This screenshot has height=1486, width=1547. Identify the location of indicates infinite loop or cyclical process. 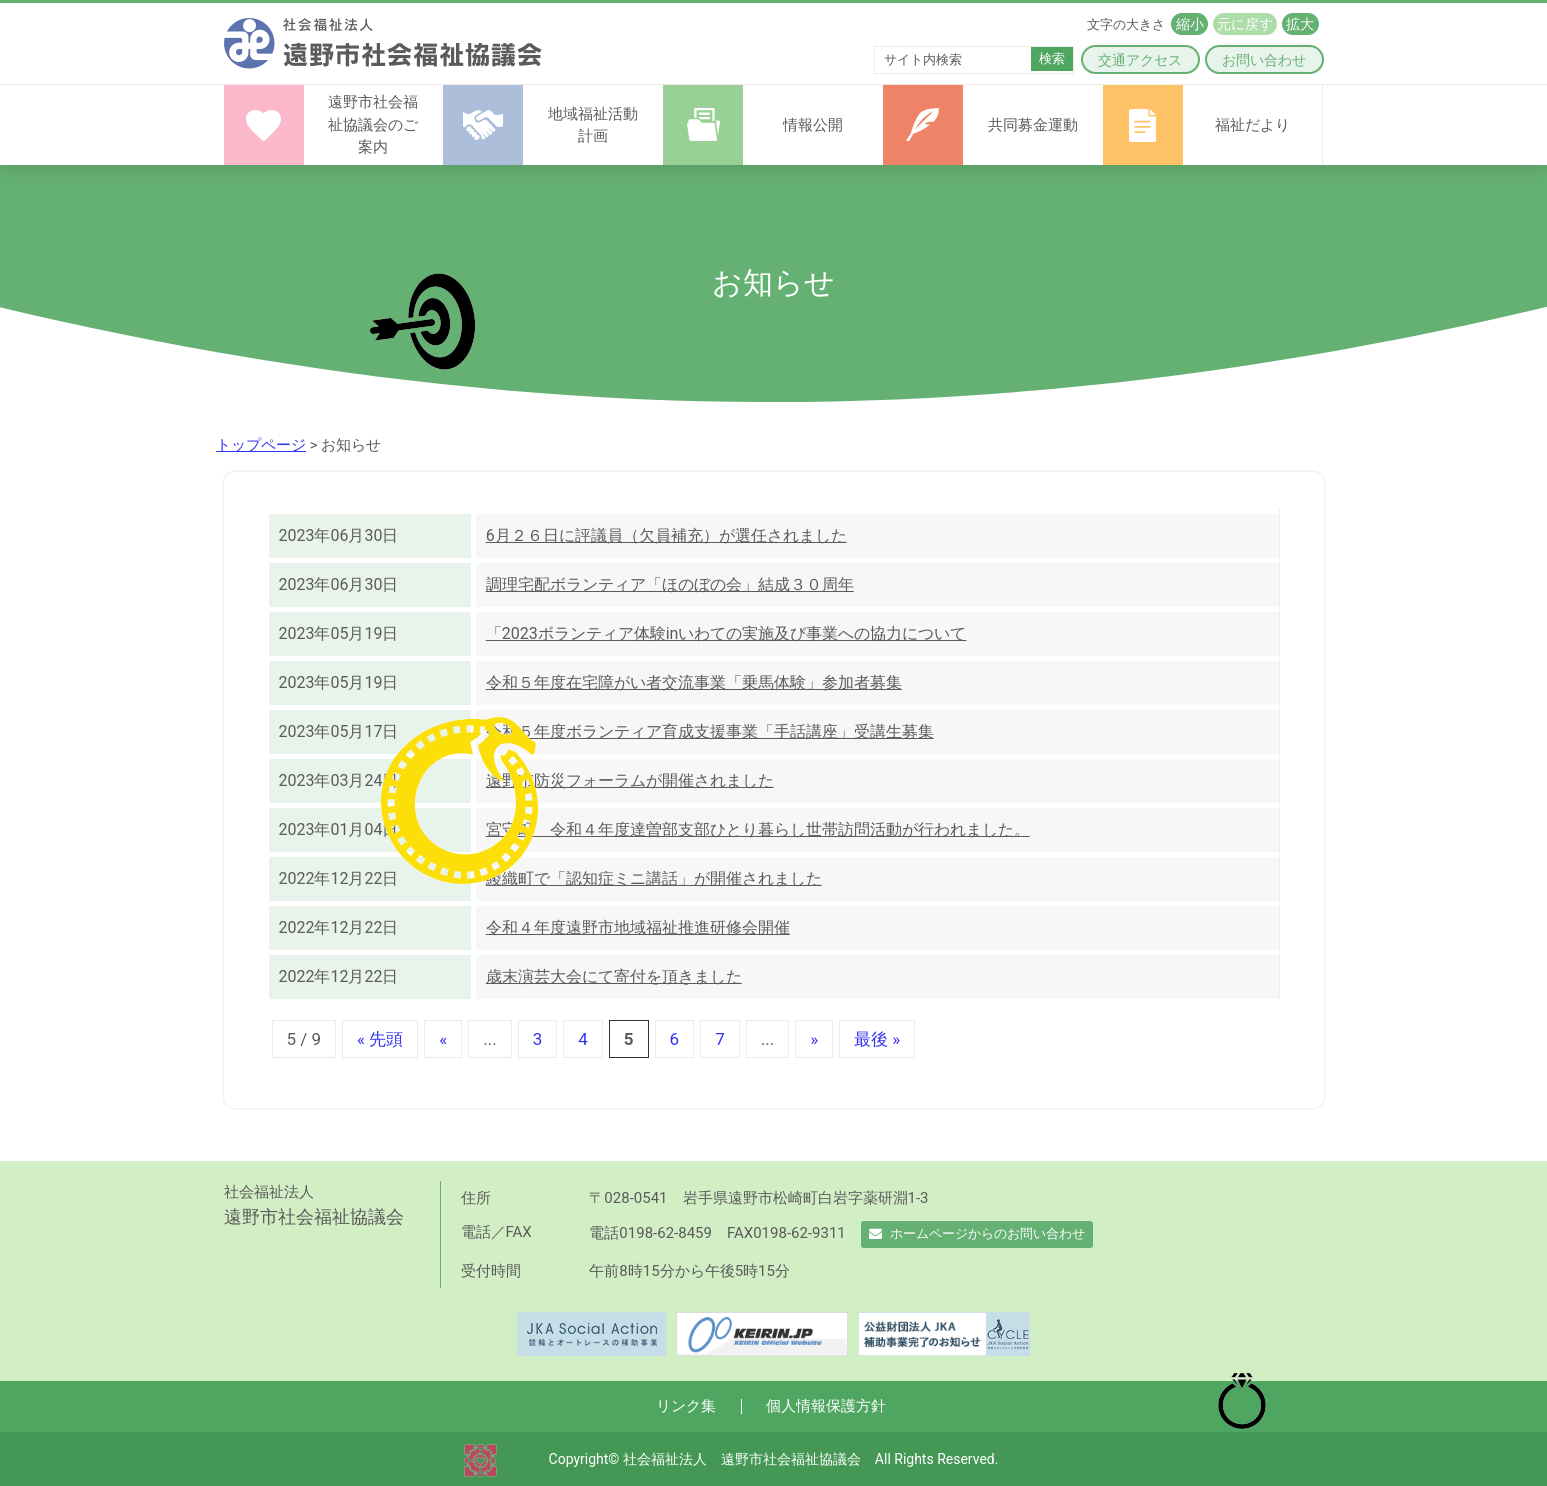
(459, 800).